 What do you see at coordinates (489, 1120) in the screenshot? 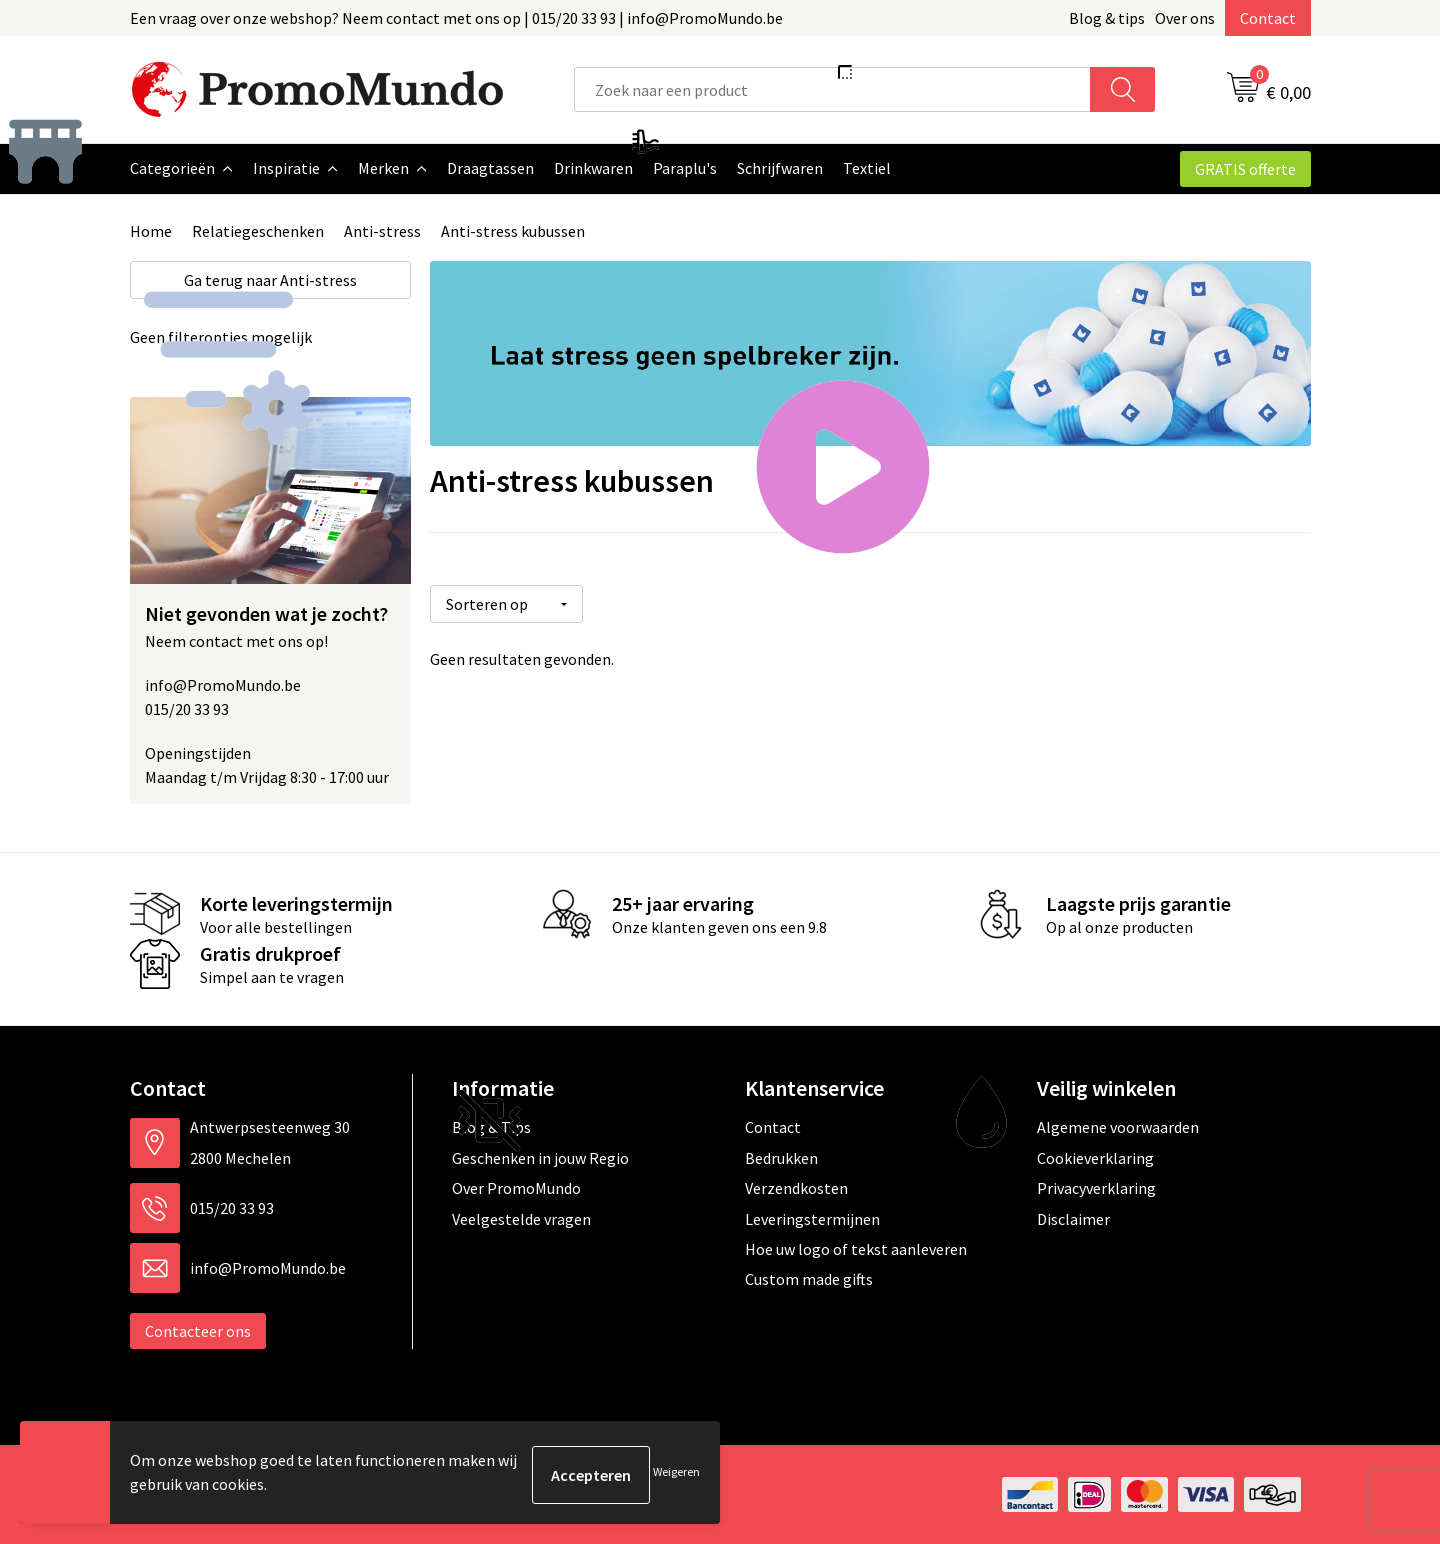
I see `disable vibration mode` at bounding box center [489, 1120].